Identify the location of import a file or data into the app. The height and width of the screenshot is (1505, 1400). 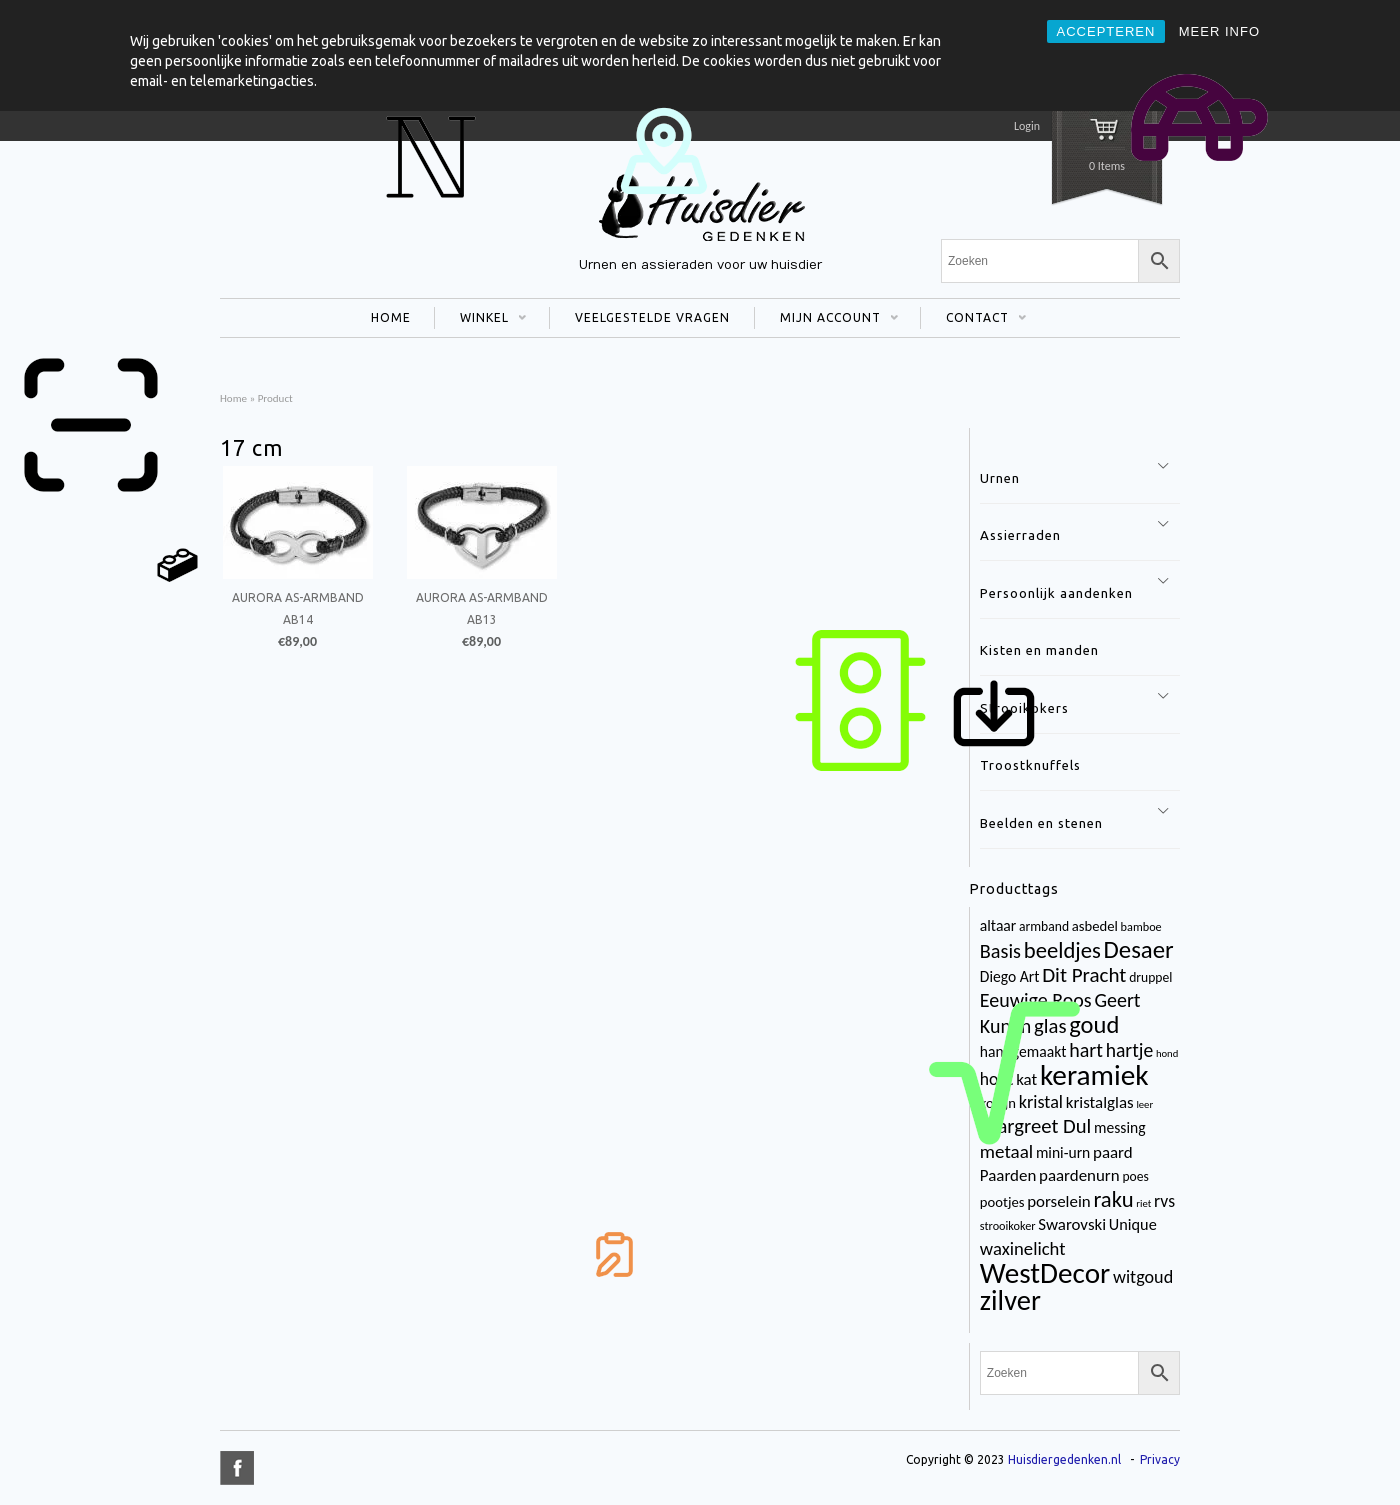
(994, 717).